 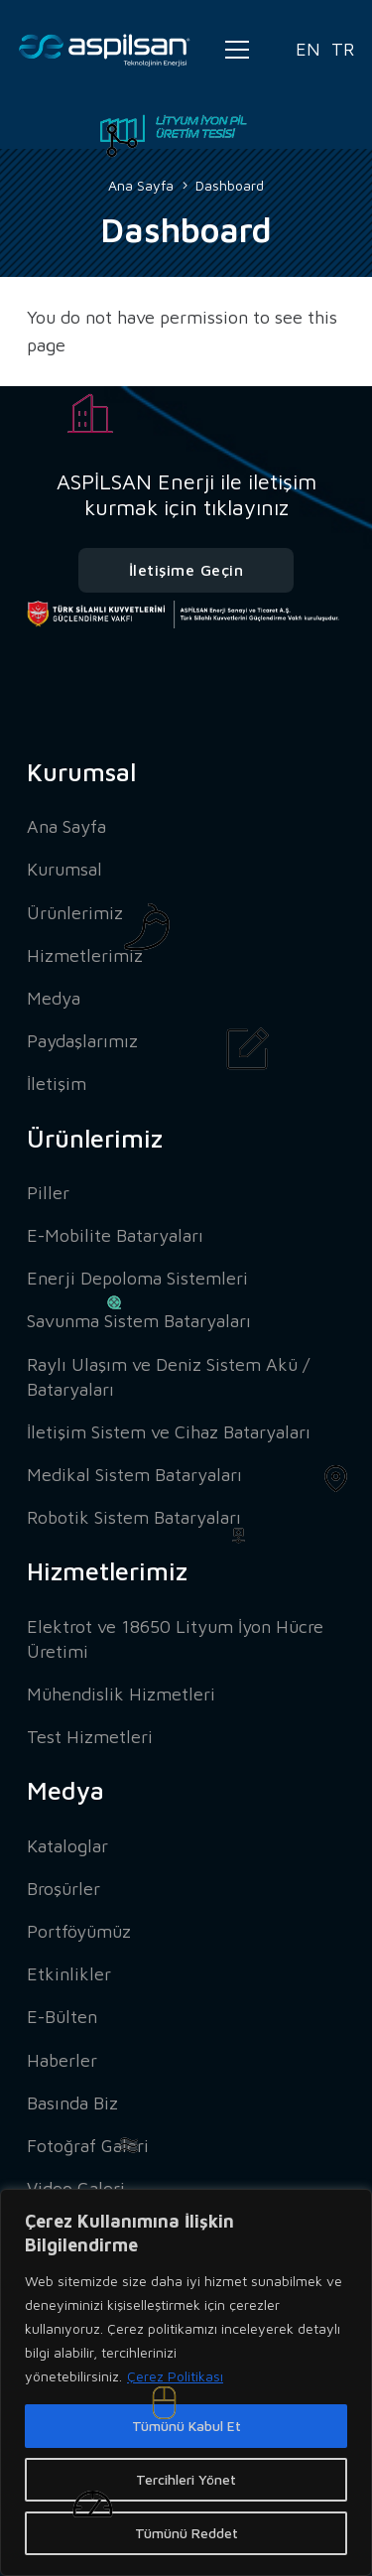 I want to click on view location on map, so click(x=335, y=1478).